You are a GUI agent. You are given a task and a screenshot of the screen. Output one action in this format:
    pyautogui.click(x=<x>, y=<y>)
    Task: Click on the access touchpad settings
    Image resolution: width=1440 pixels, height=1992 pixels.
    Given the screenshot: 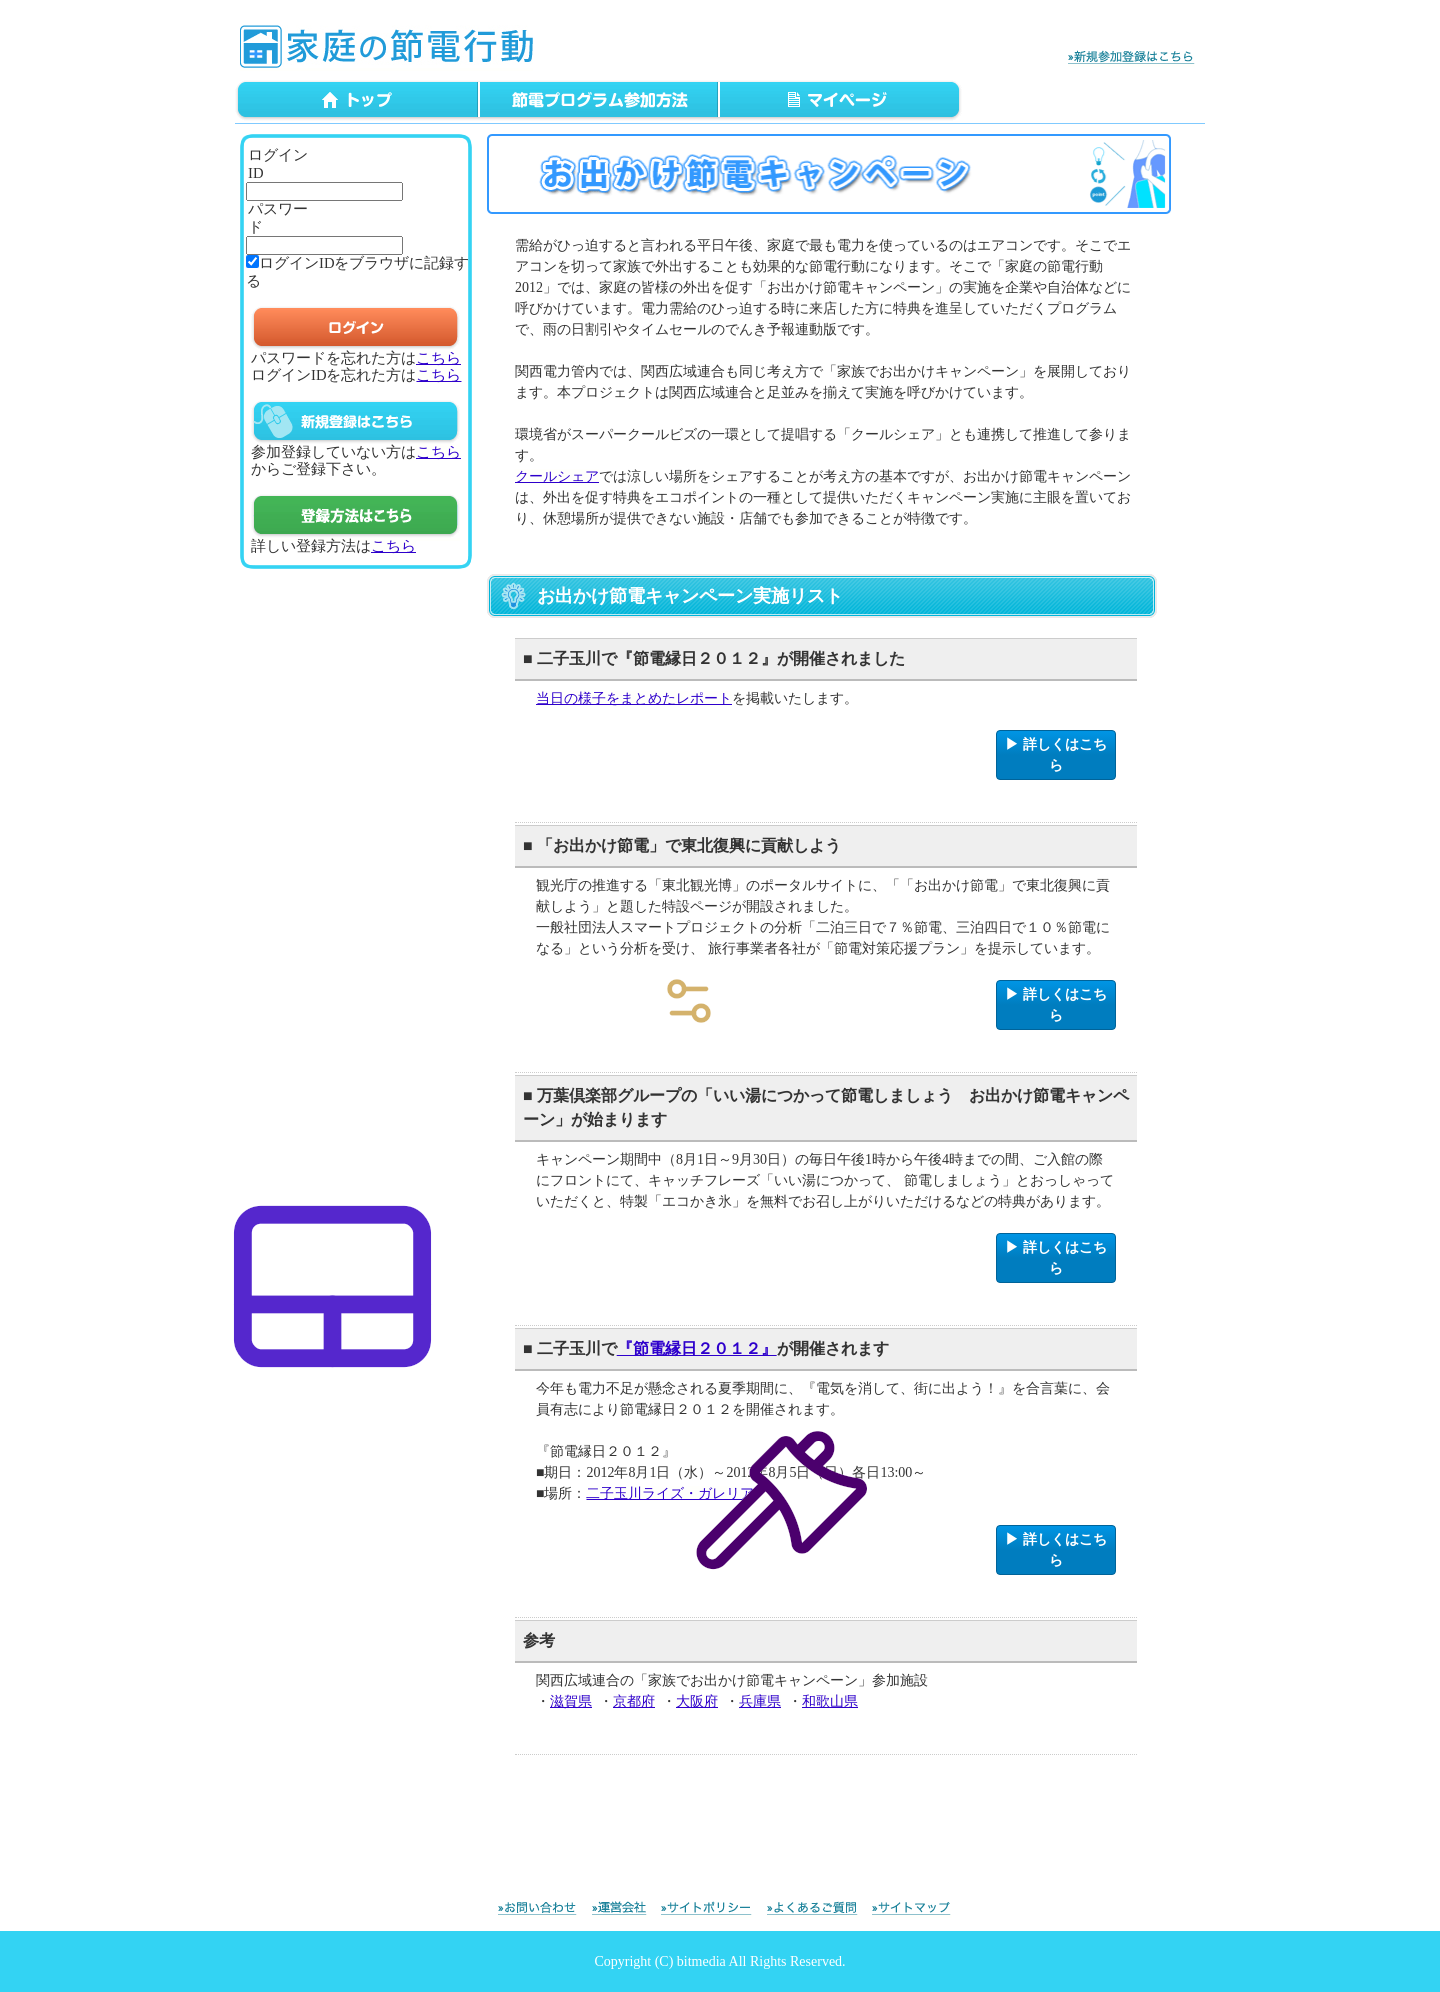 What is the action you would take?
    pyautogui.click(x=332, y=1286)
    